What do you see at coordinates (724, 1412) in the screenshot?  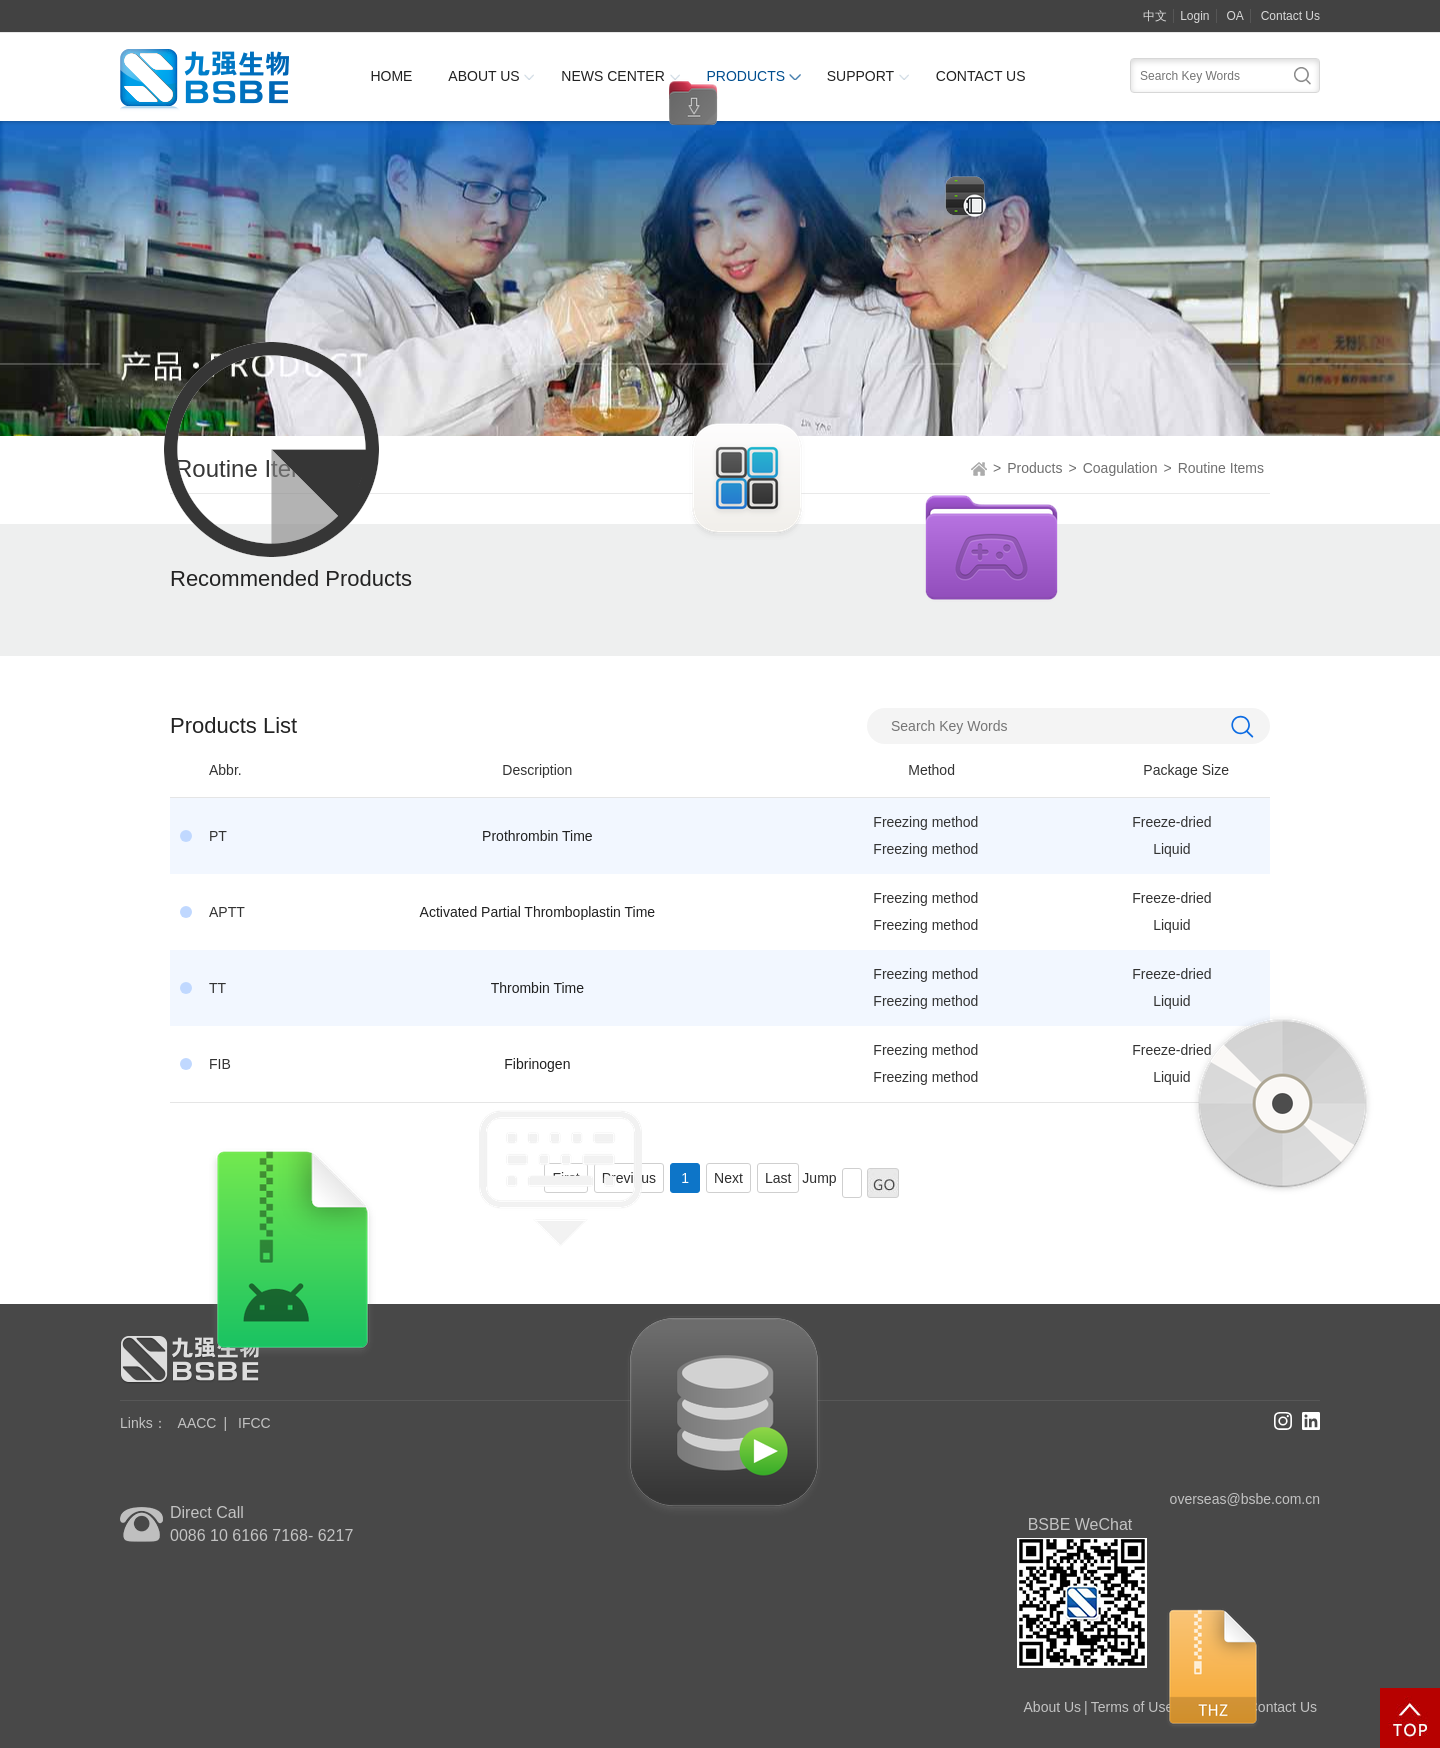 I see `open Oracle SQL Developer application` at bounding box center [724, 1412].